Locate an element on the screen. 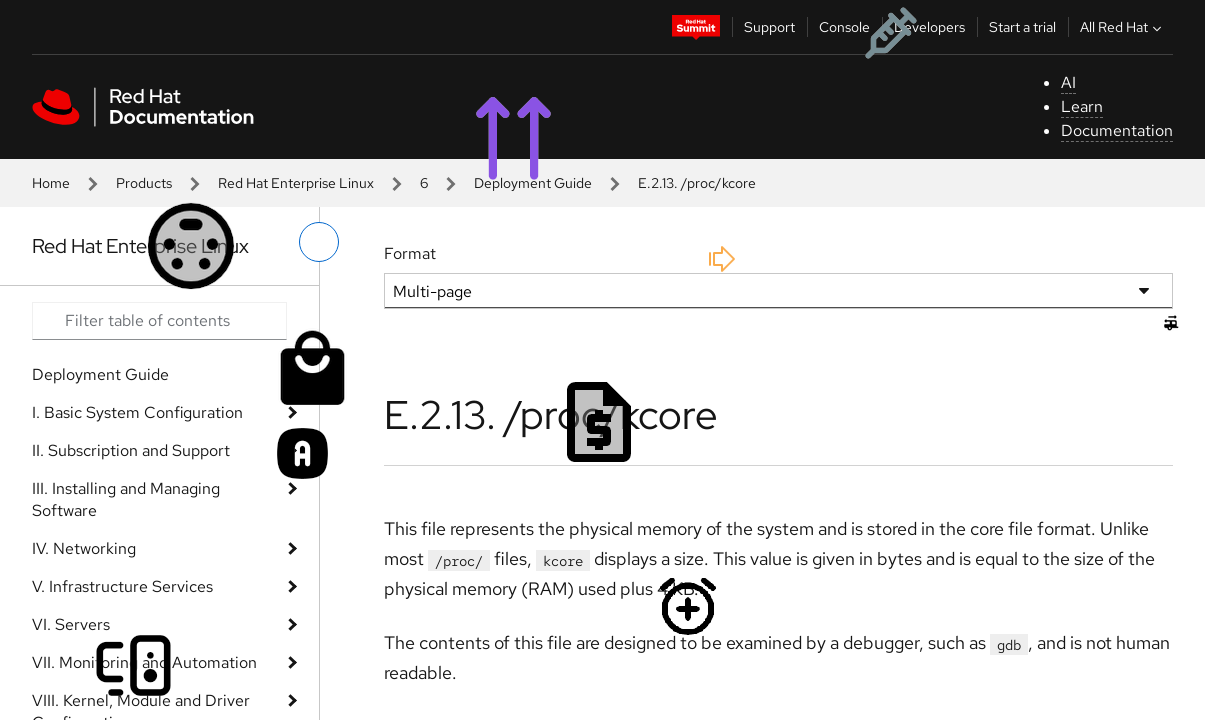  access medical or health information is located at coordinates (891, 33).